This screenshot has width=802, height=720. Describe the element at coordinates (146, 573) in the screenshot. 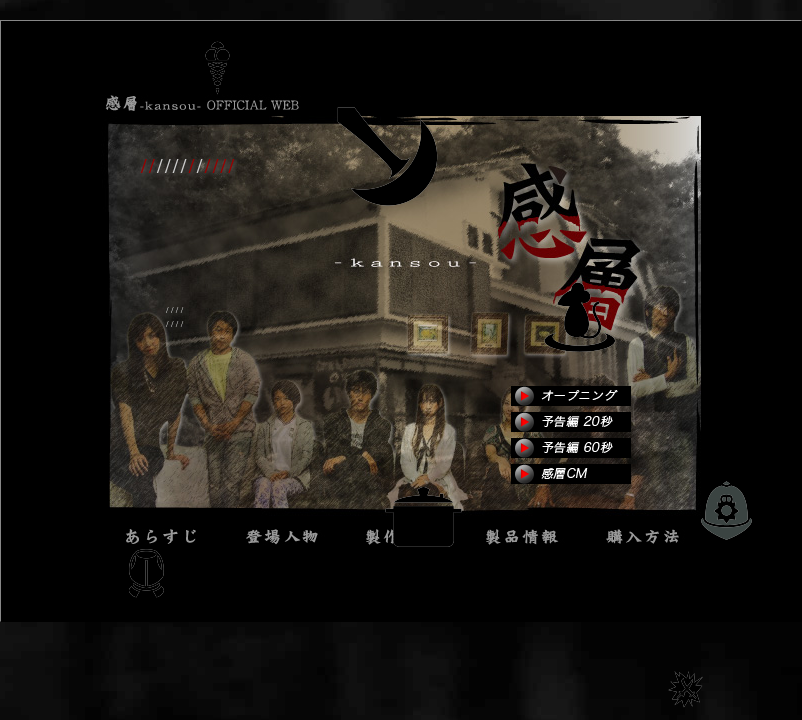

I see `equip armor or protective gear` at that location.